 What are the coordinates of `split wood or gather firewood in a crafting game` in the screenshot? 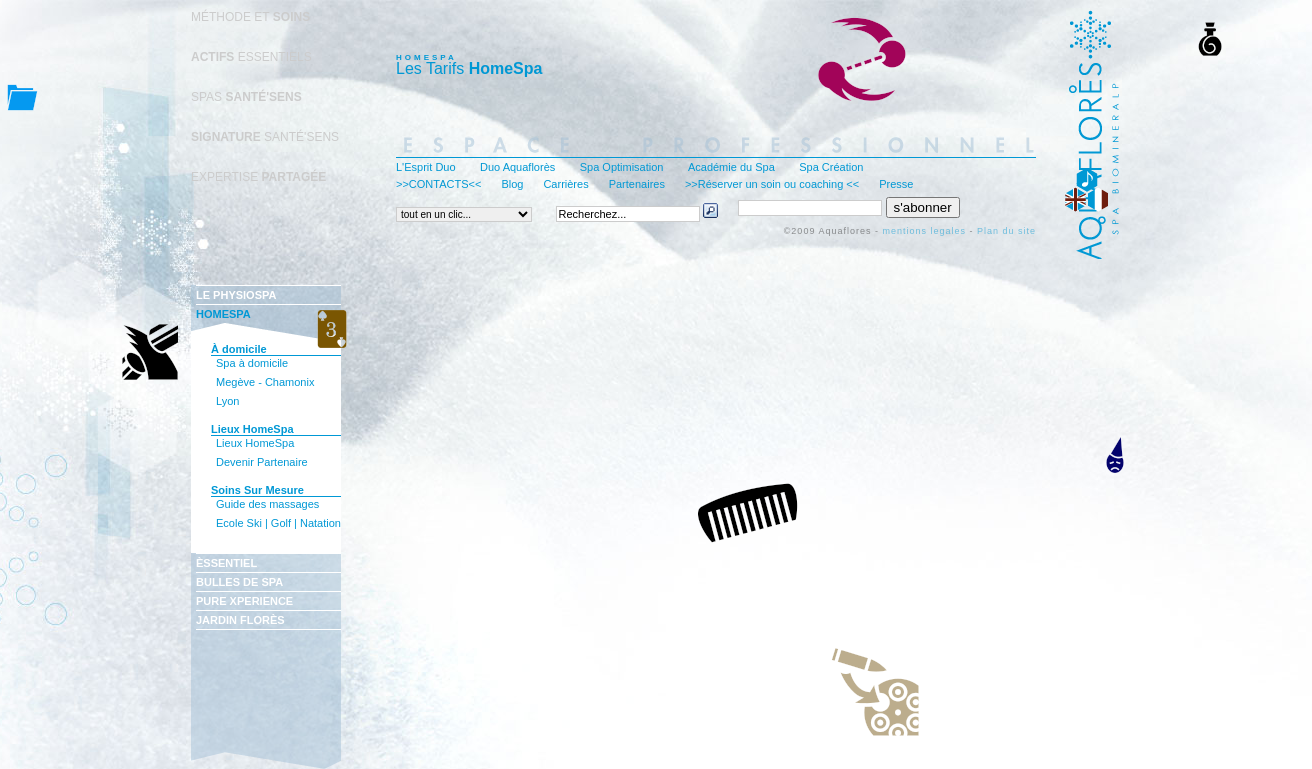 It's located at (150, 352).